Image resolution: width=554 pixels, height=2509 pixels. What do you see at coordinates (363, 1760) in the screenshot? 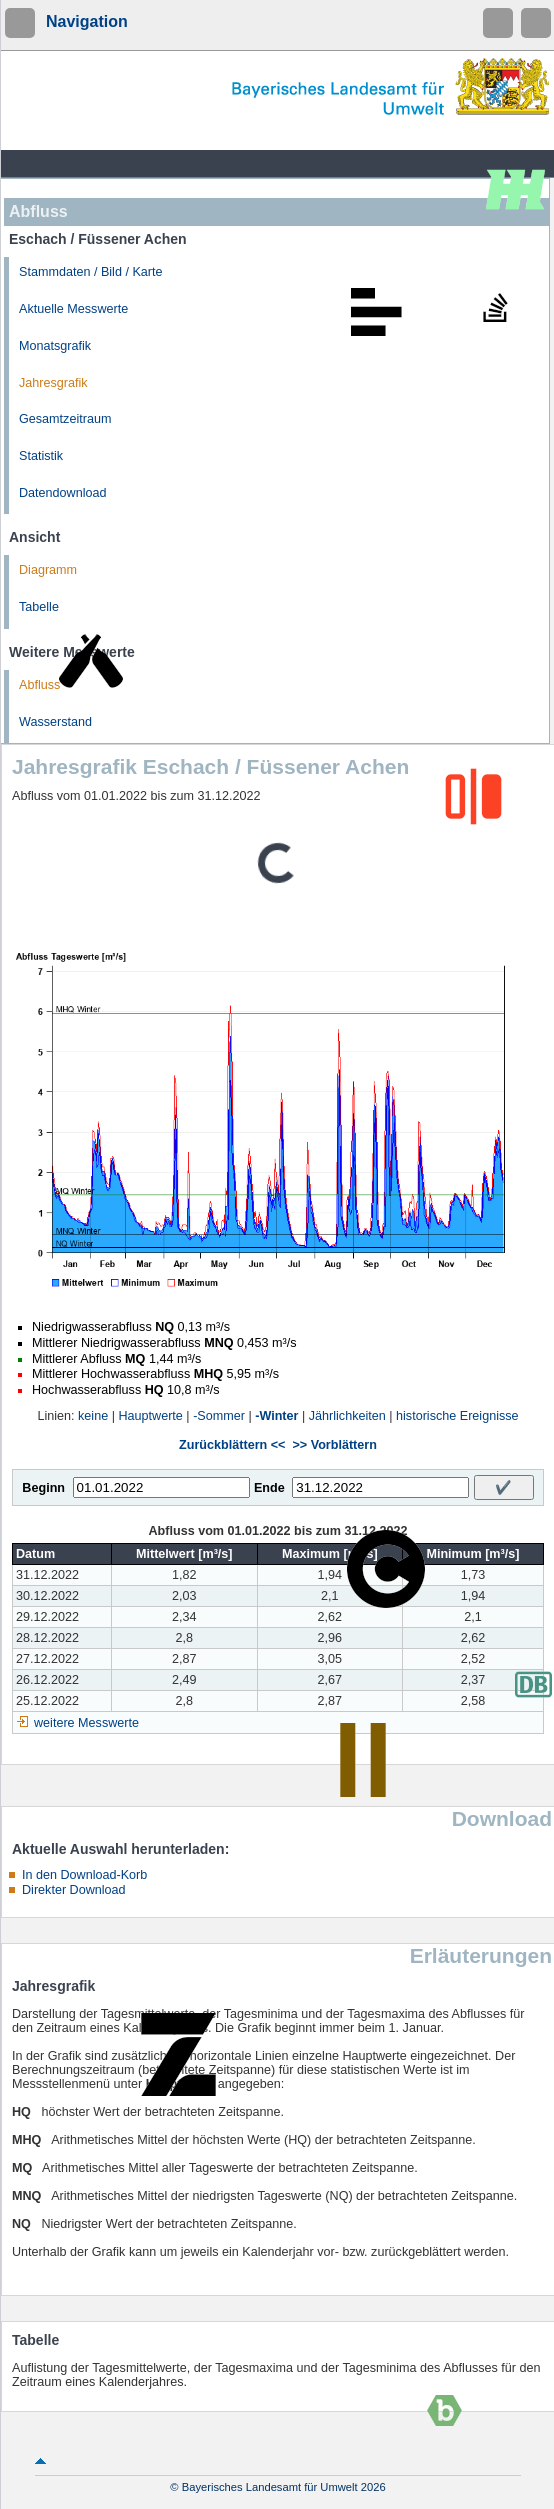
I see `open the ElevenLabs app` at bounding box center [363, 1760].